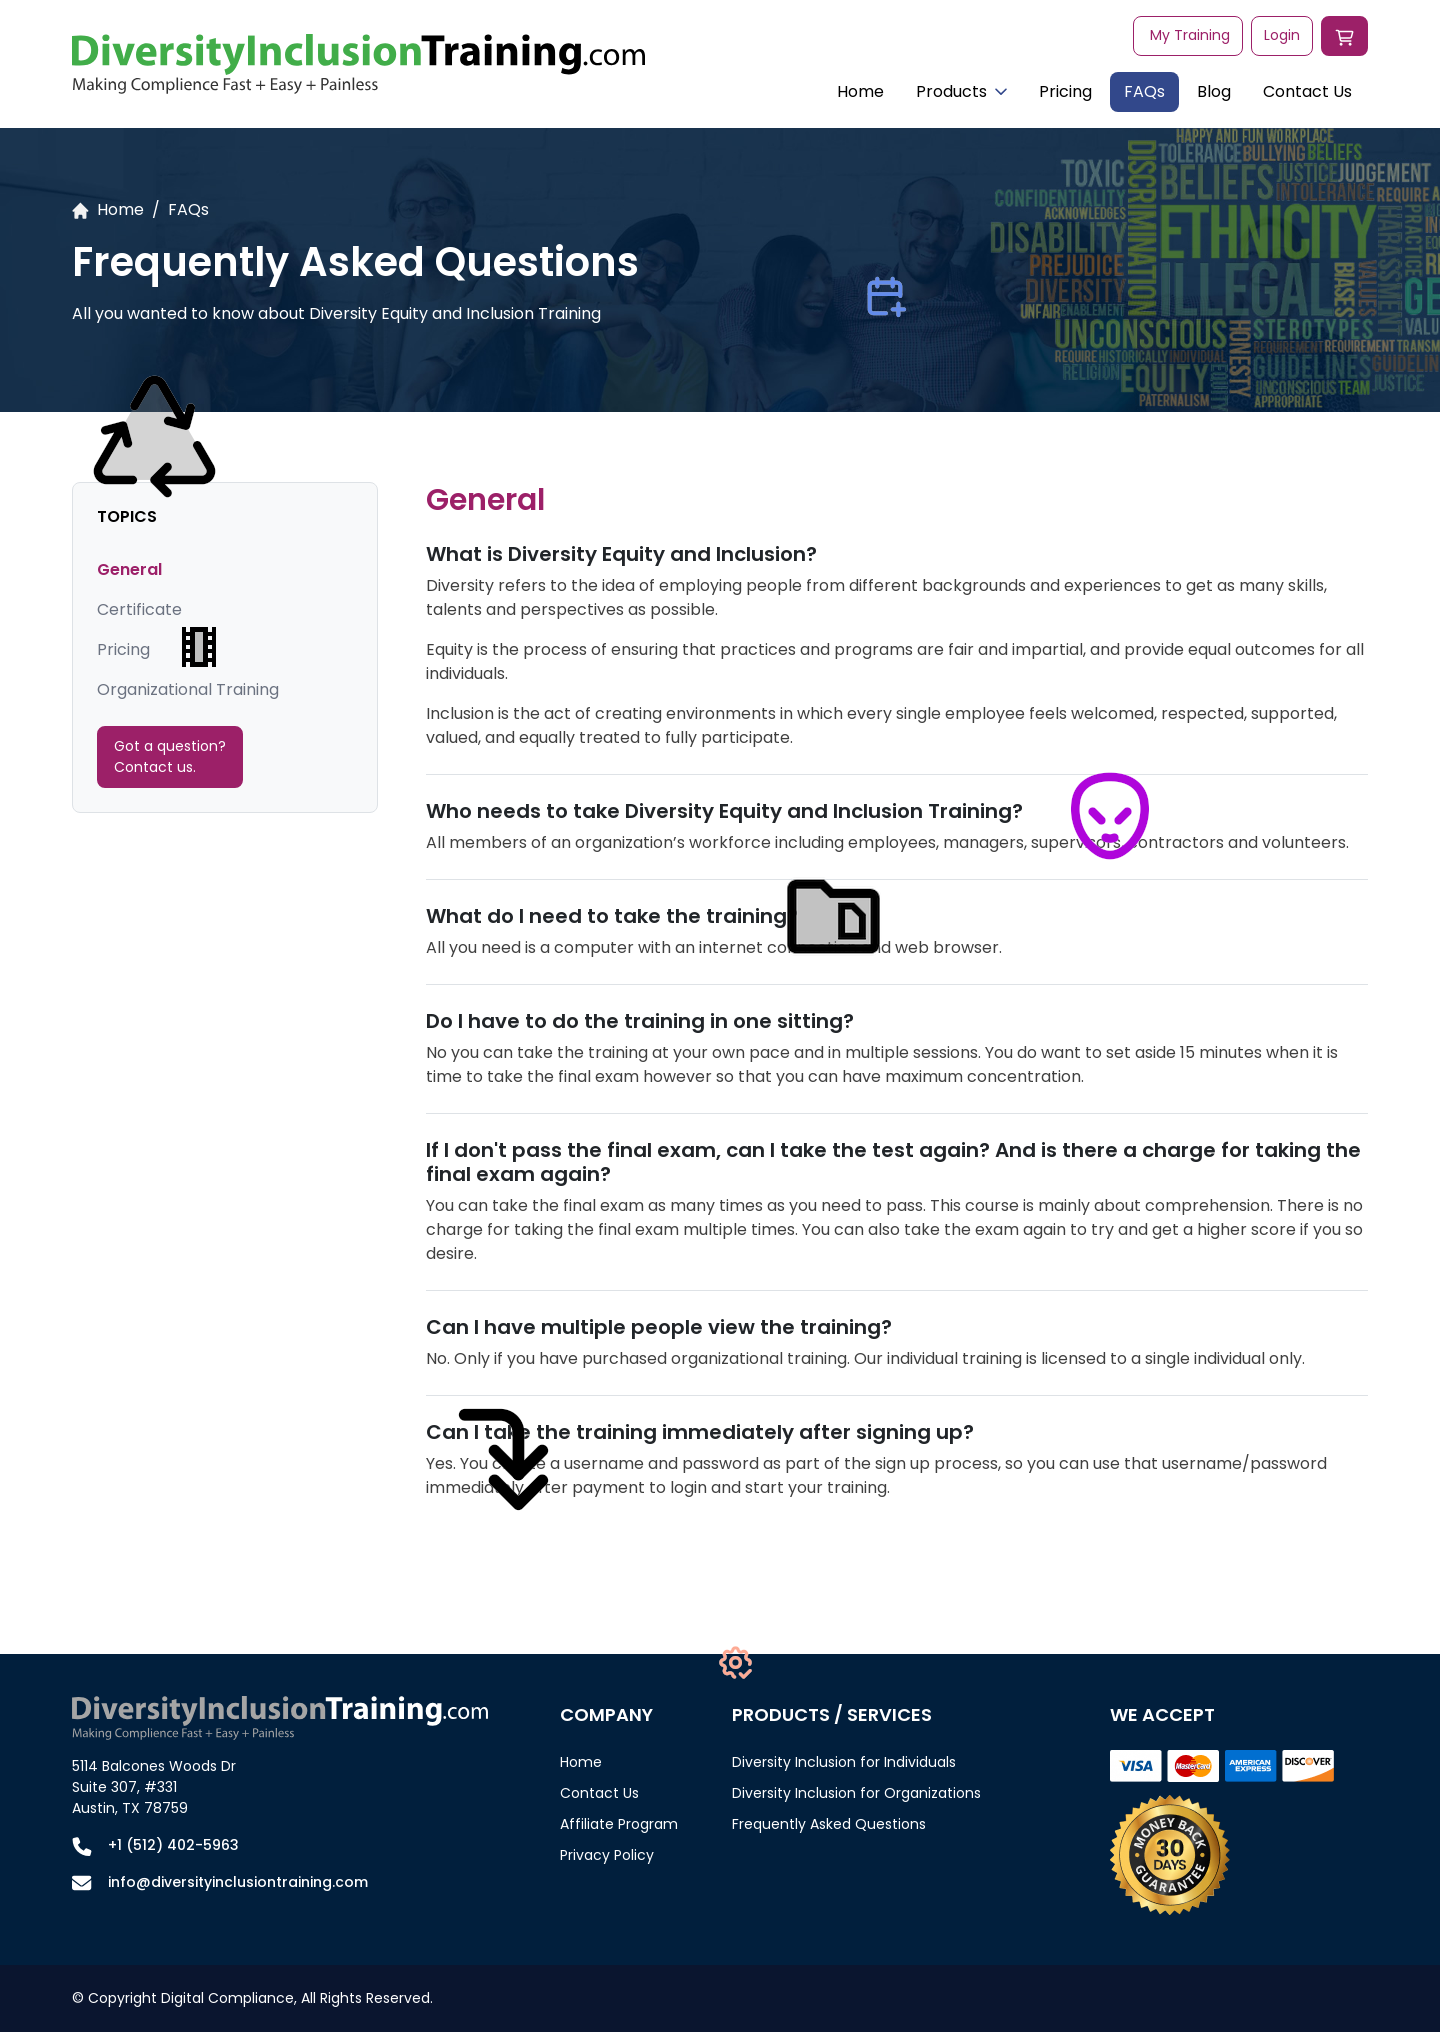 This screenshot has width=1440, height=2032. I want to click on access saved code snippets, so click(833, 916).